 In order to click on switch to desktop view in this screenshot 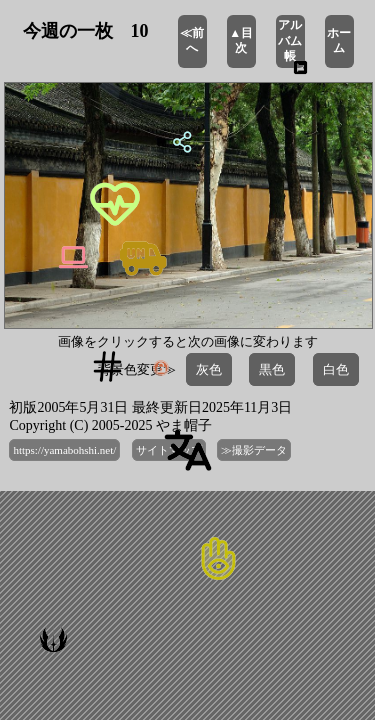, I will do `click(73, 256)`.